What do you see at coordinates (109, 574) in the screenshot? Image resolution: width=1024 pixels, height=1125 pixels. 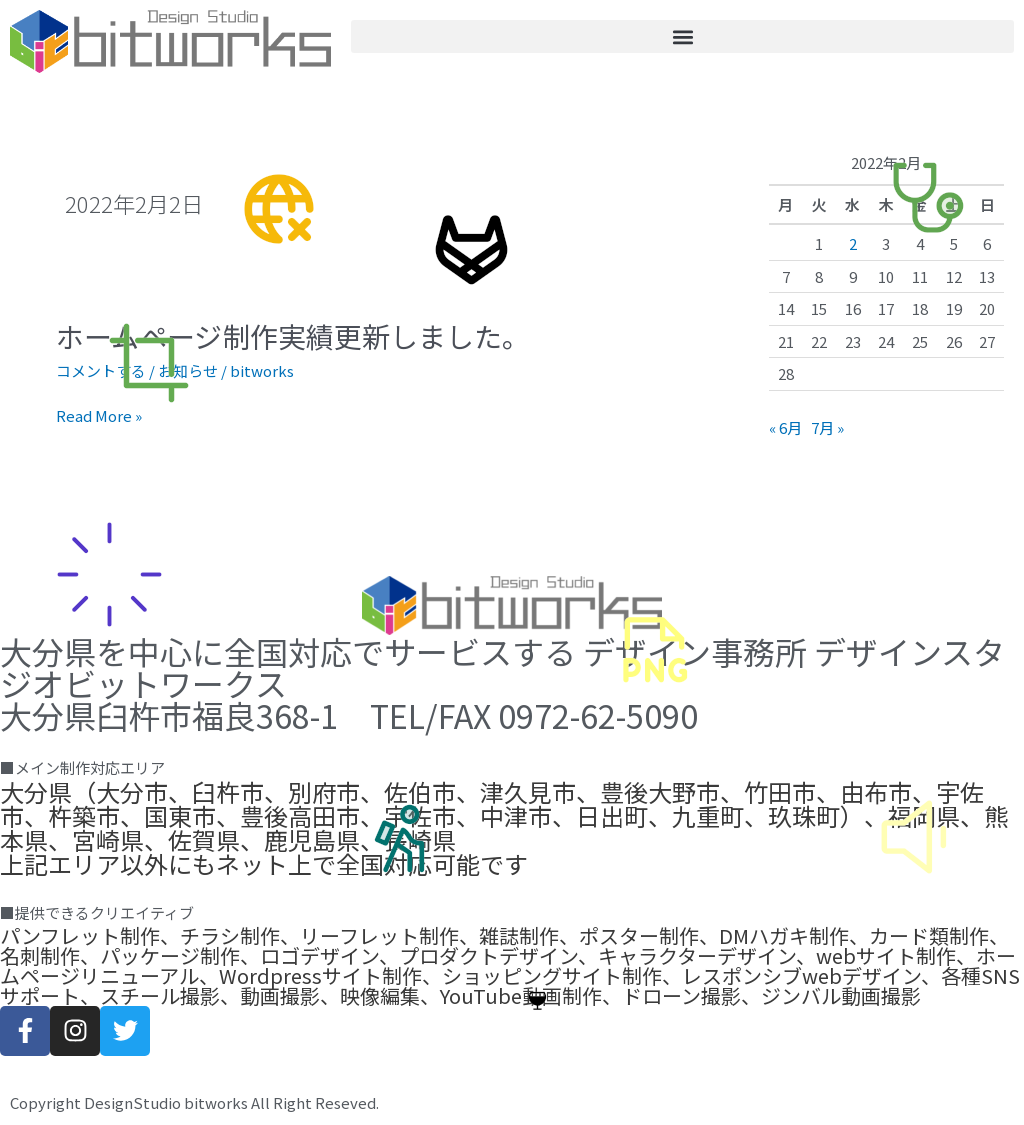 I see `indicates loading or processing in progress` at bounding box center [109, 574].